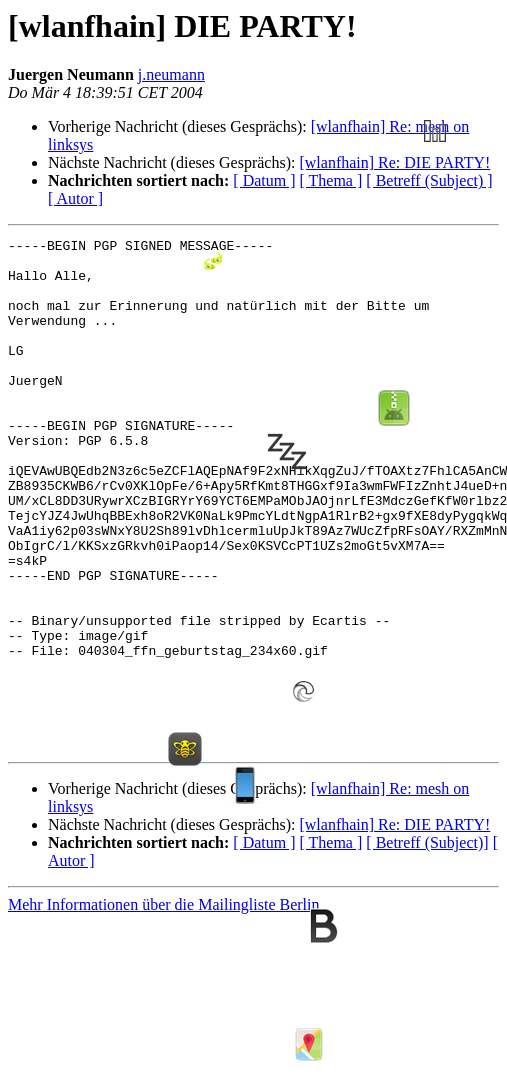  What do you see at coordinates (435, 131) in the screenshot?
I see `view statistics or analytics` at bounding box center [435, 131].